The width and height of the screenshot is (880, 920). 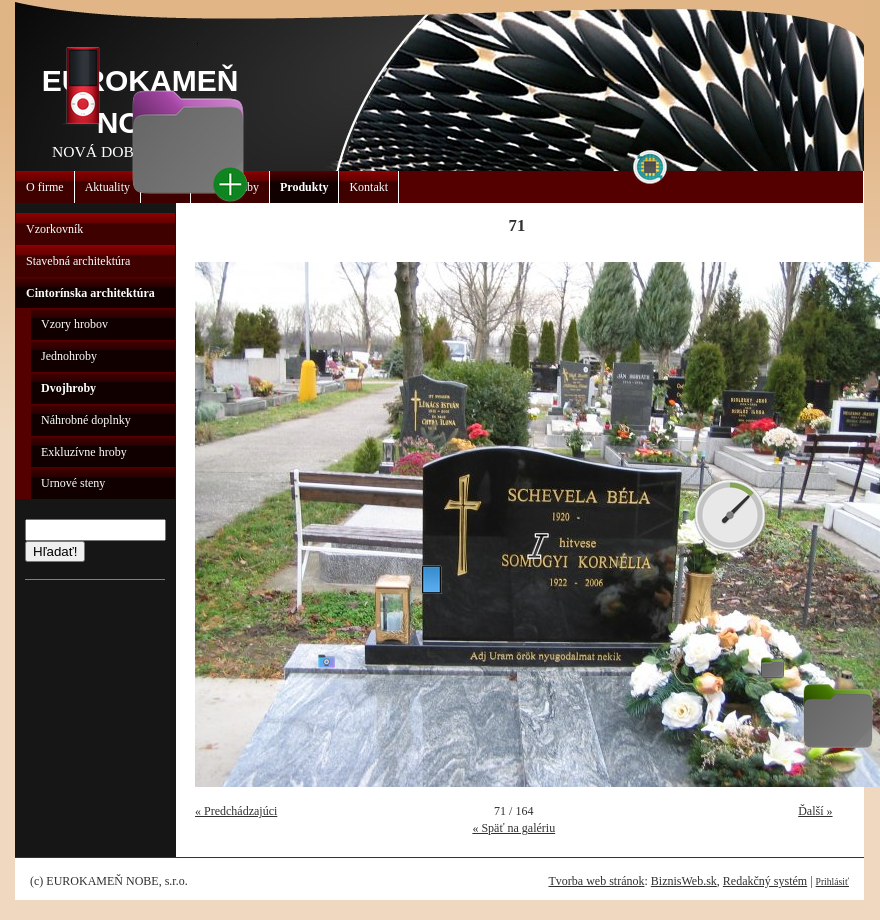 I want to click on create a new folder, so click(x=188, y=142).